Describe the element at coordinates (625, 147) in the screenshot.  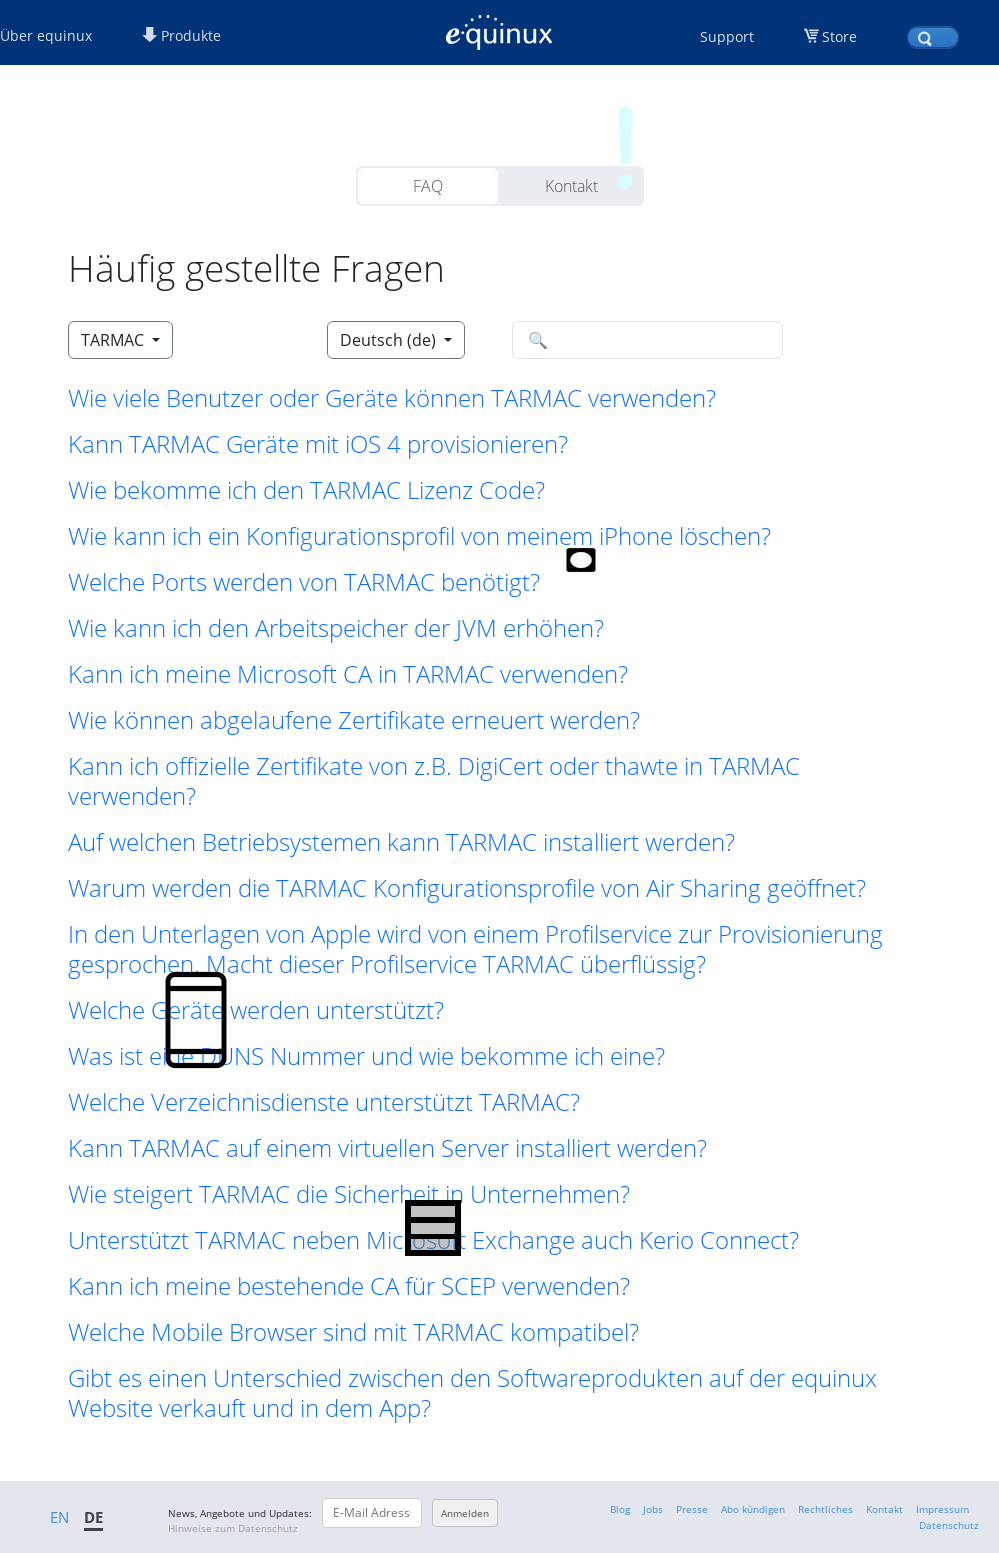
I see `indicates a warning or important notice` at that location.